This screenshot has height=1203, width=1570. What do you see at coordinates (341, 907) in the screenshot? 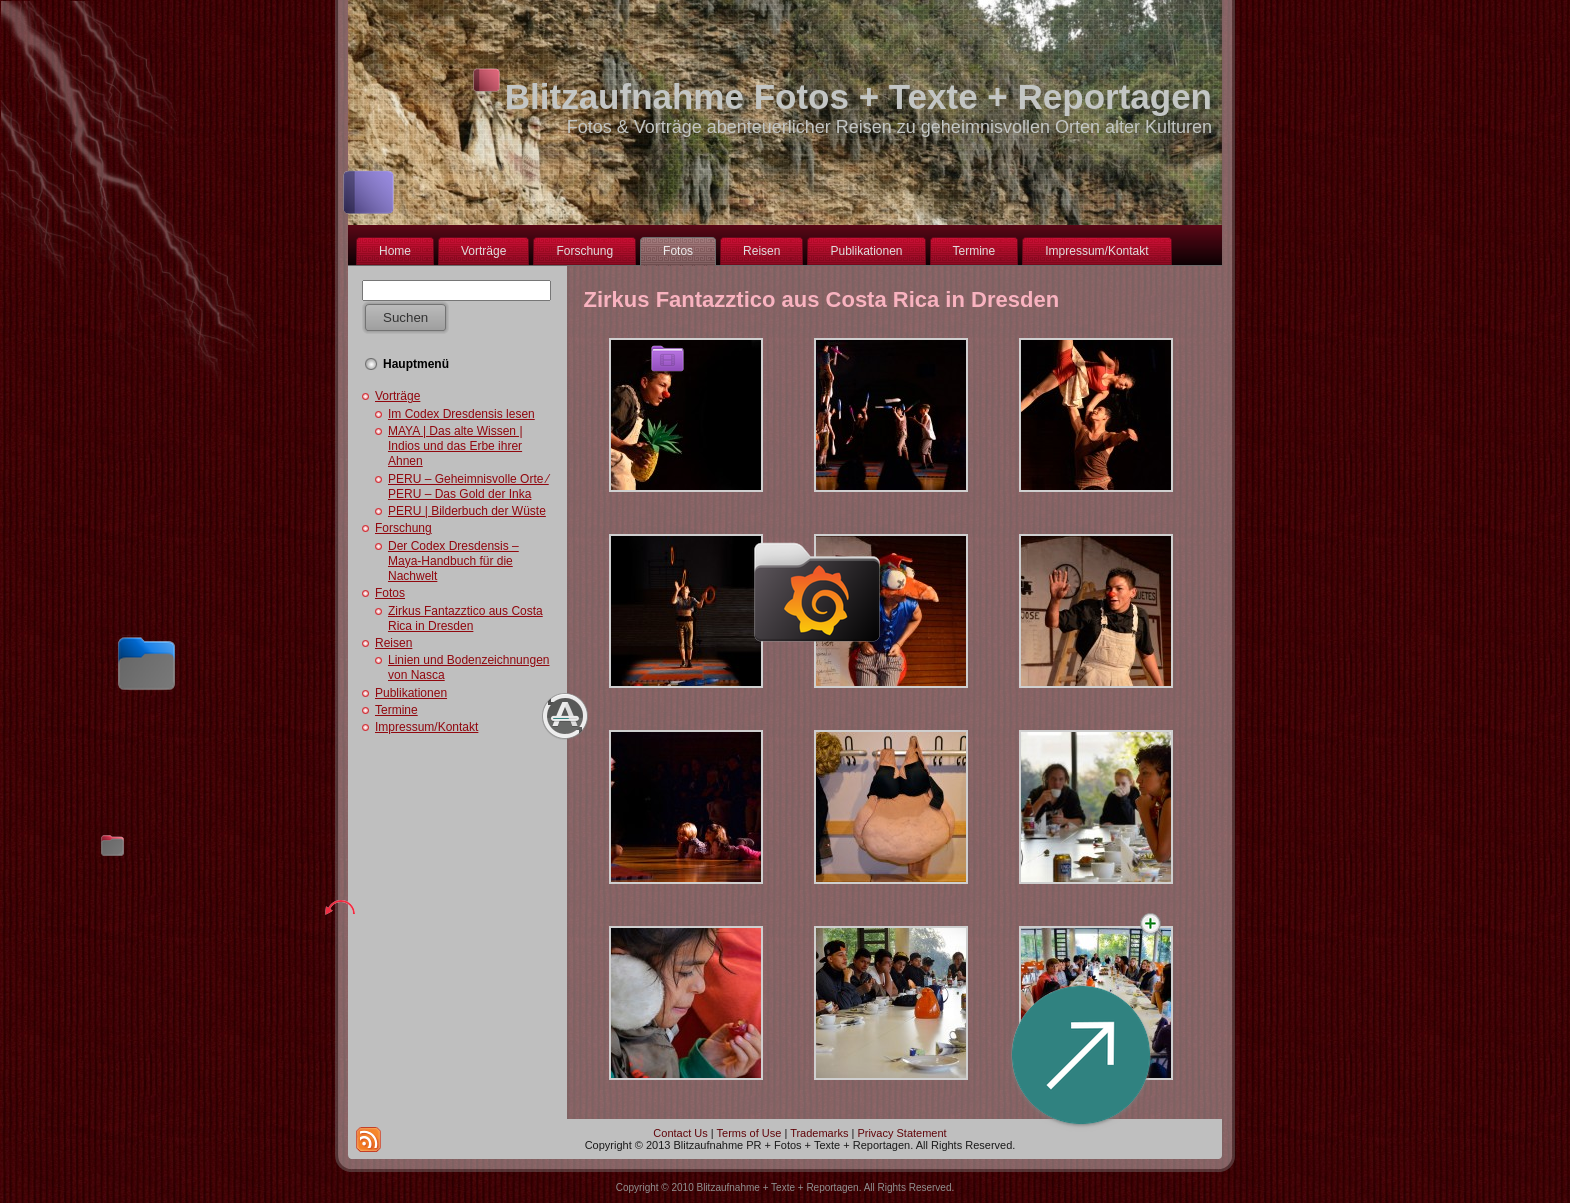
I see `undo the last action` at bounding box center [341, 907].